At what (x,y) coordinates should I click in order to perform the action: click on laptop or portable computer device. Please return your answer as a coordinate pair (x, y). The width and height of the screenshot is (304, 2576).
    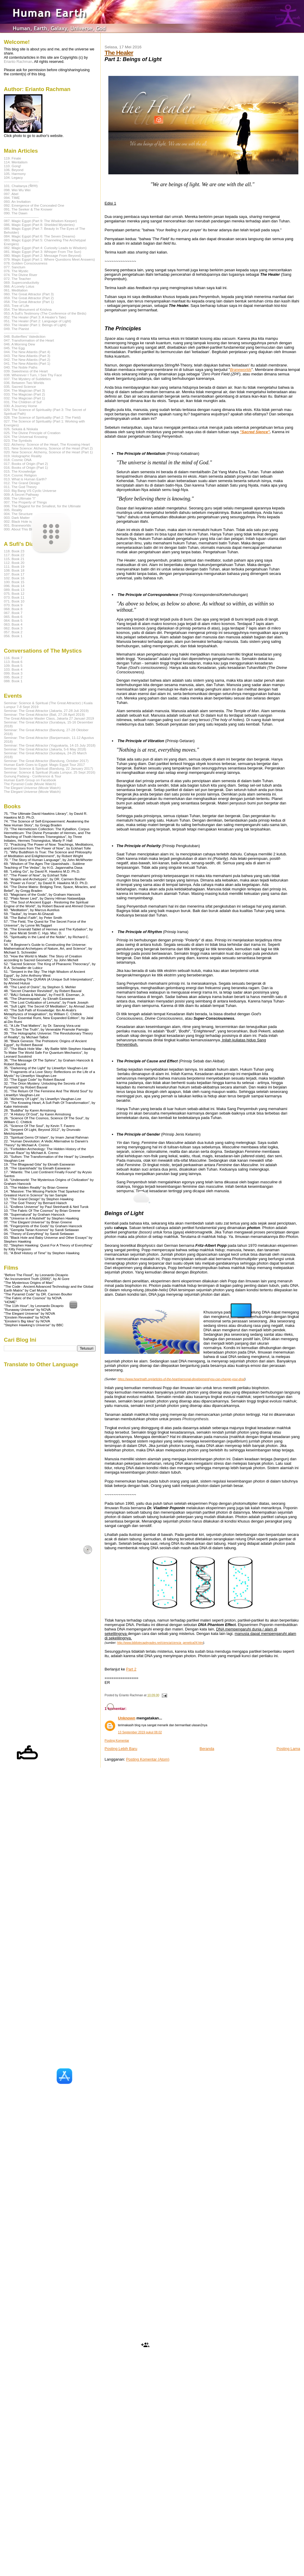
    Looking at the image, I should click on (241, 1311).